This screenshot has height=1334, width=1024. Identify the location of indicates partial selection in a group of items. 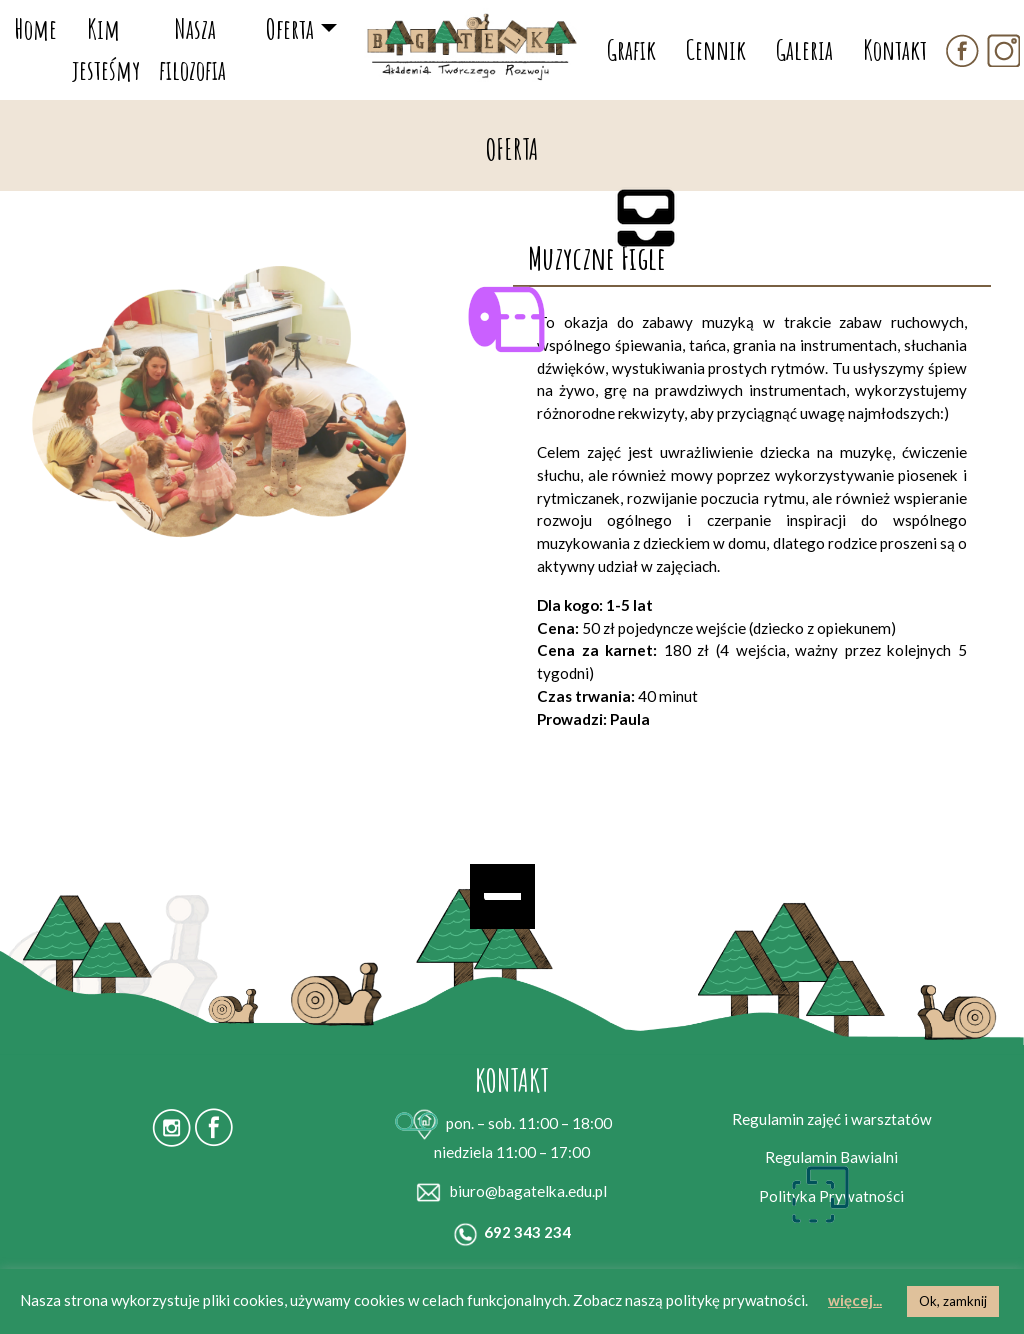
(502, 896).